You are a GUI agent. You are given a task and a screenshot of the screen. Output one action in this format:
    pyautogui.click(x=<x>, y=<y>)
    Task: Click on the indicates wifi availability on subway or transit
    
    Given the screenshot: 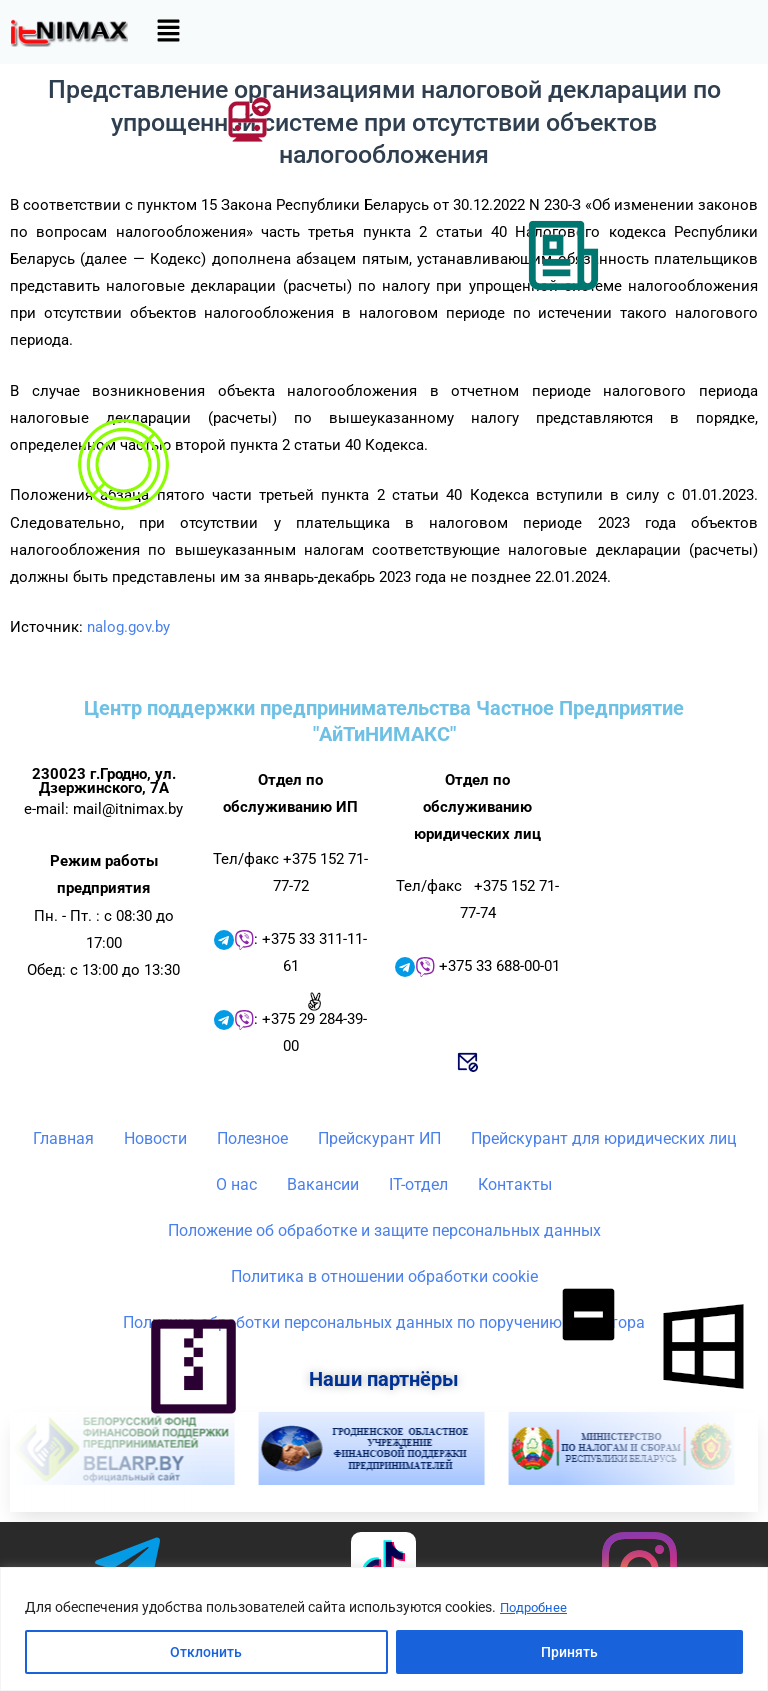 What is the action you would take?
    pyautogui.click(x=247, y=120)
    